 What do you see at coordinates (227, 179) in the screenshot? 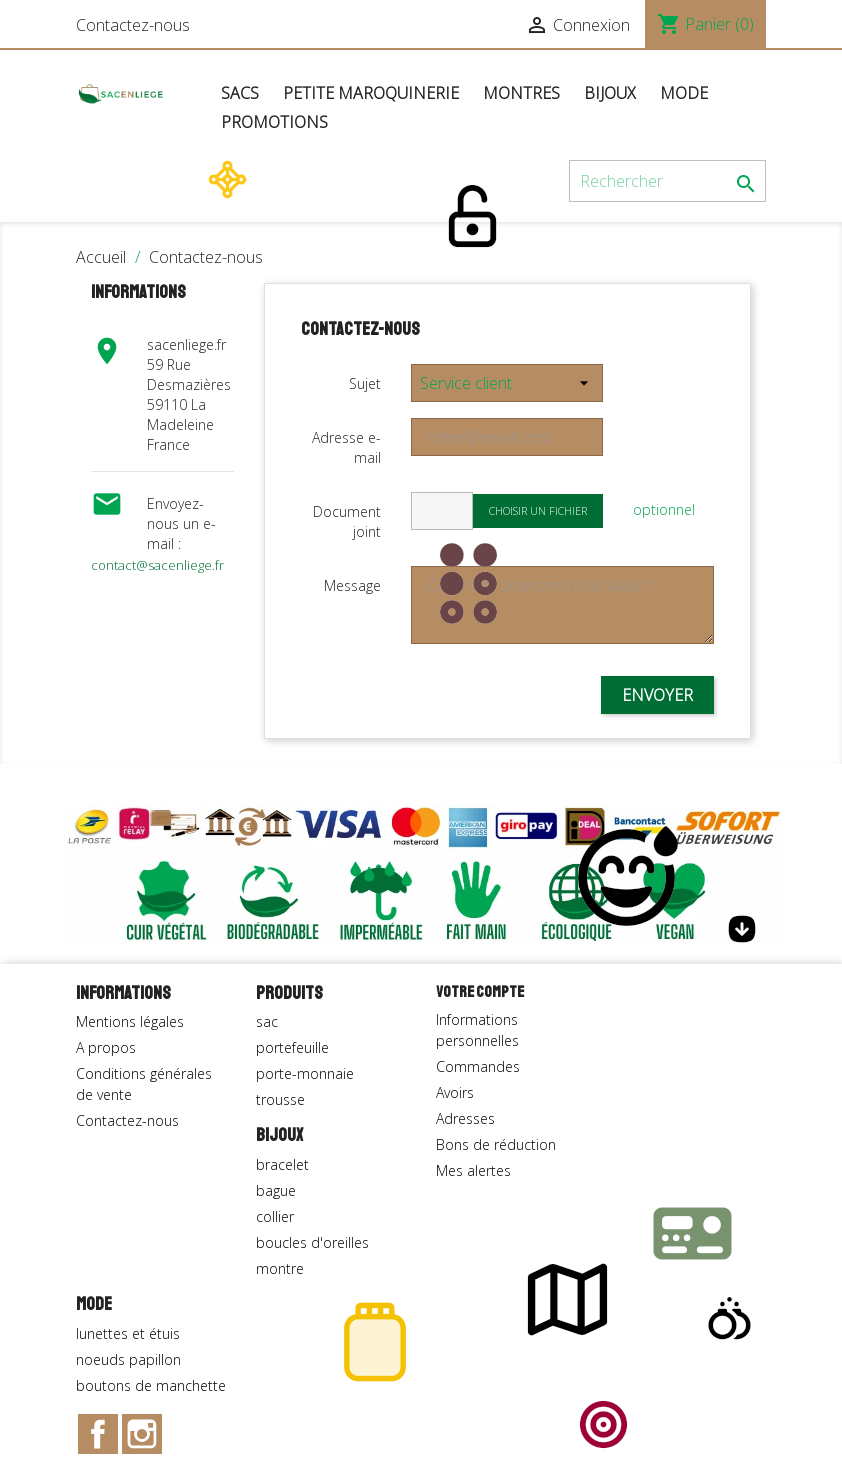
I see `view star-ring network topology` at bounding box center [227, 179].